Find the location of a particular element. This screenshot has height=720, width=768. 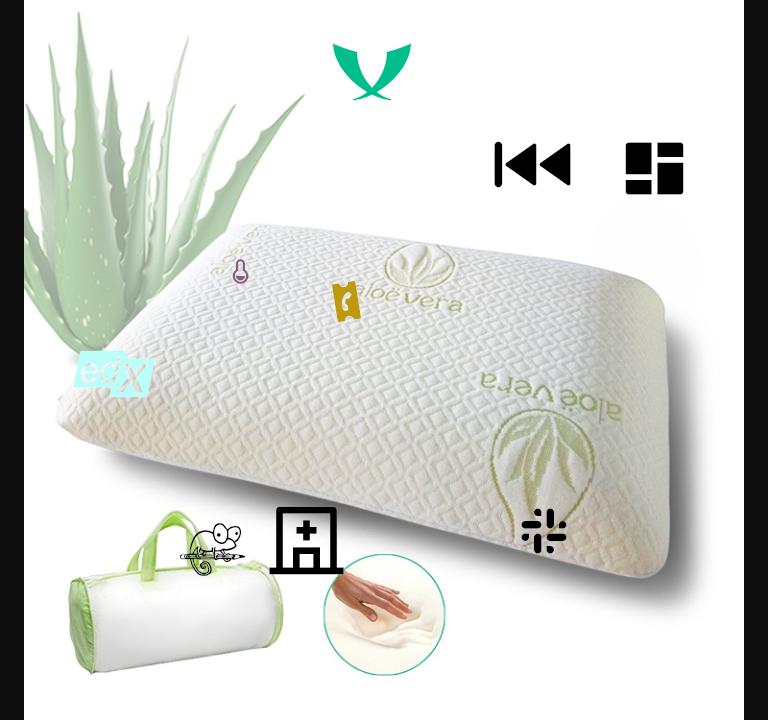

open Slack messaging app is located at coordinates (544, 531).